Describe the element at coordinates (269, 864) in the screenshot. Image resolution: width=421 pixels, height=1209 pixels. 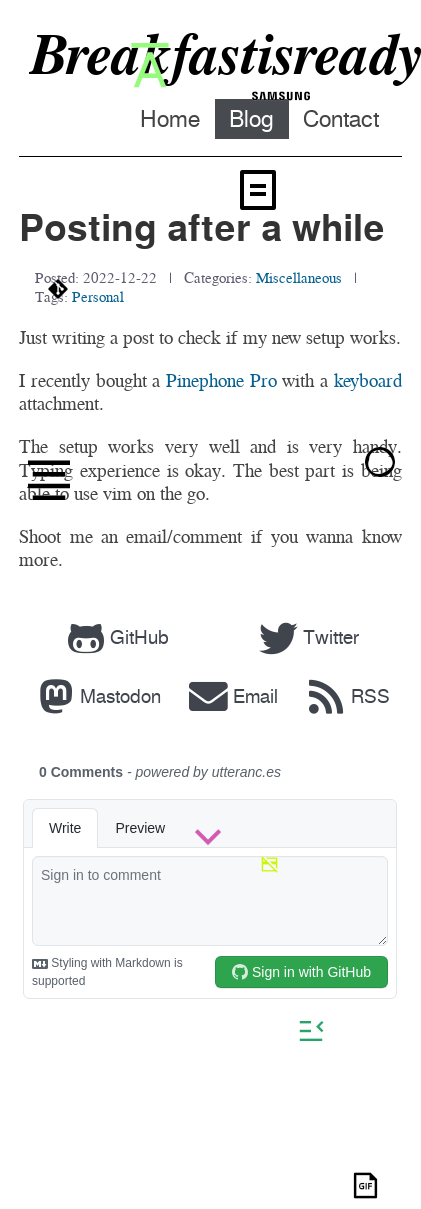
I see `indicates no credit card required` at that location.